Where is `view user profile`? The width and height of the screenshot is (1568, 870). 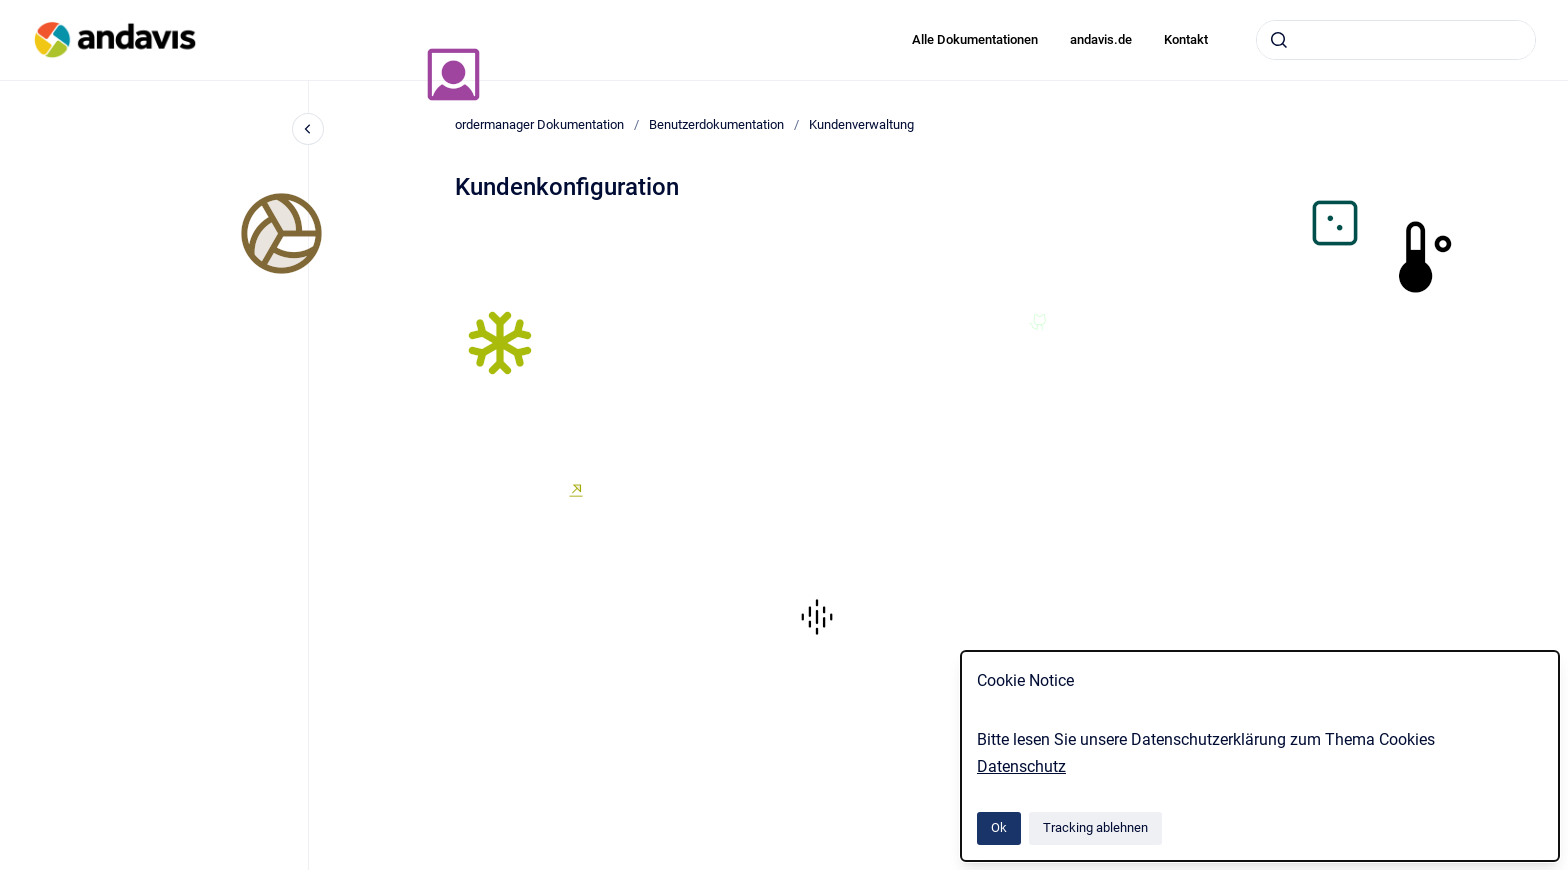 view user profile is located at coordinates (453, 74).